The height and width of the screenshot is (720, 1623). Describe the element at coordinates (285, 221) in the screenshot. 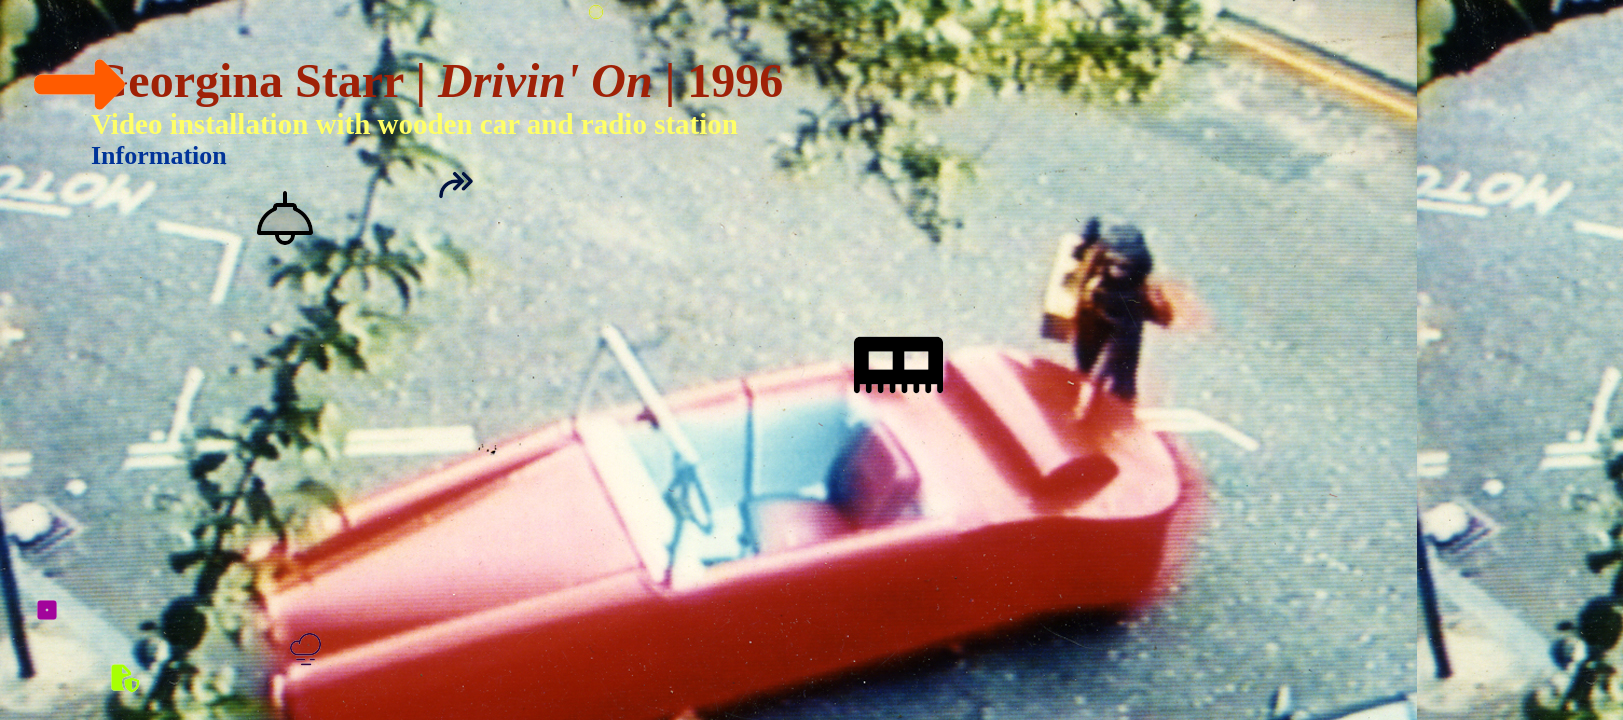

I see `toggle pendant lamp on/off` at that location.